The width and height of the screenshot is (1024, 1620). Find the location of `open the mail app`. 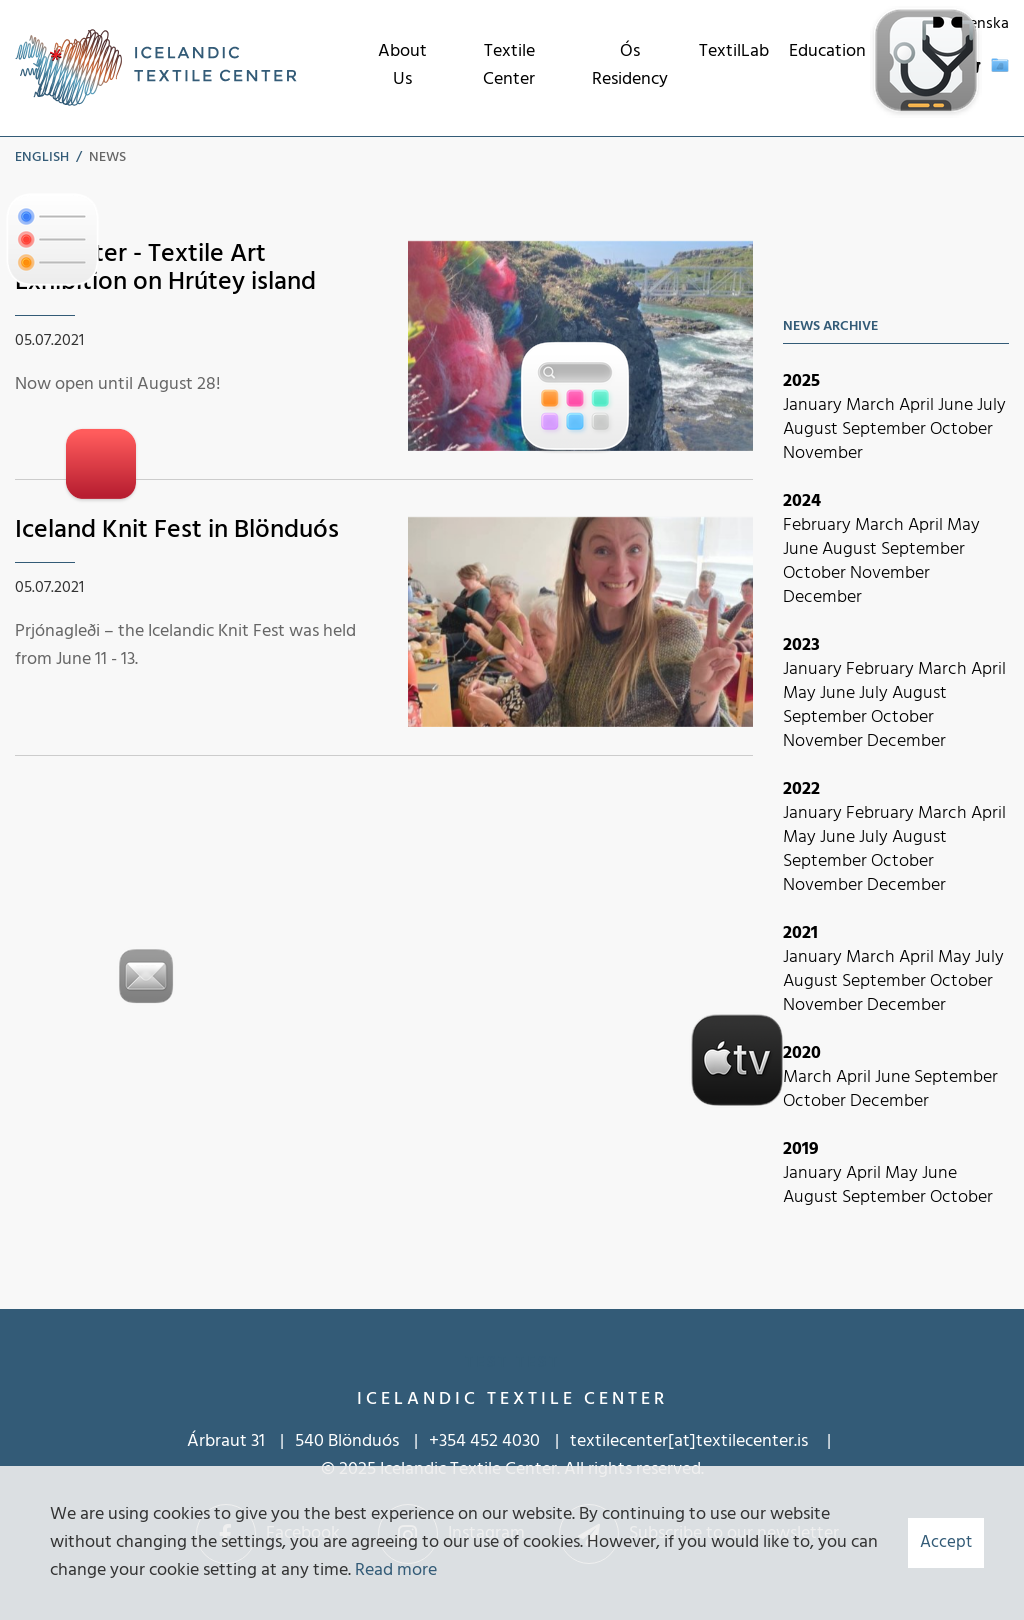

open the mail app is located at coordinates (146, 976).